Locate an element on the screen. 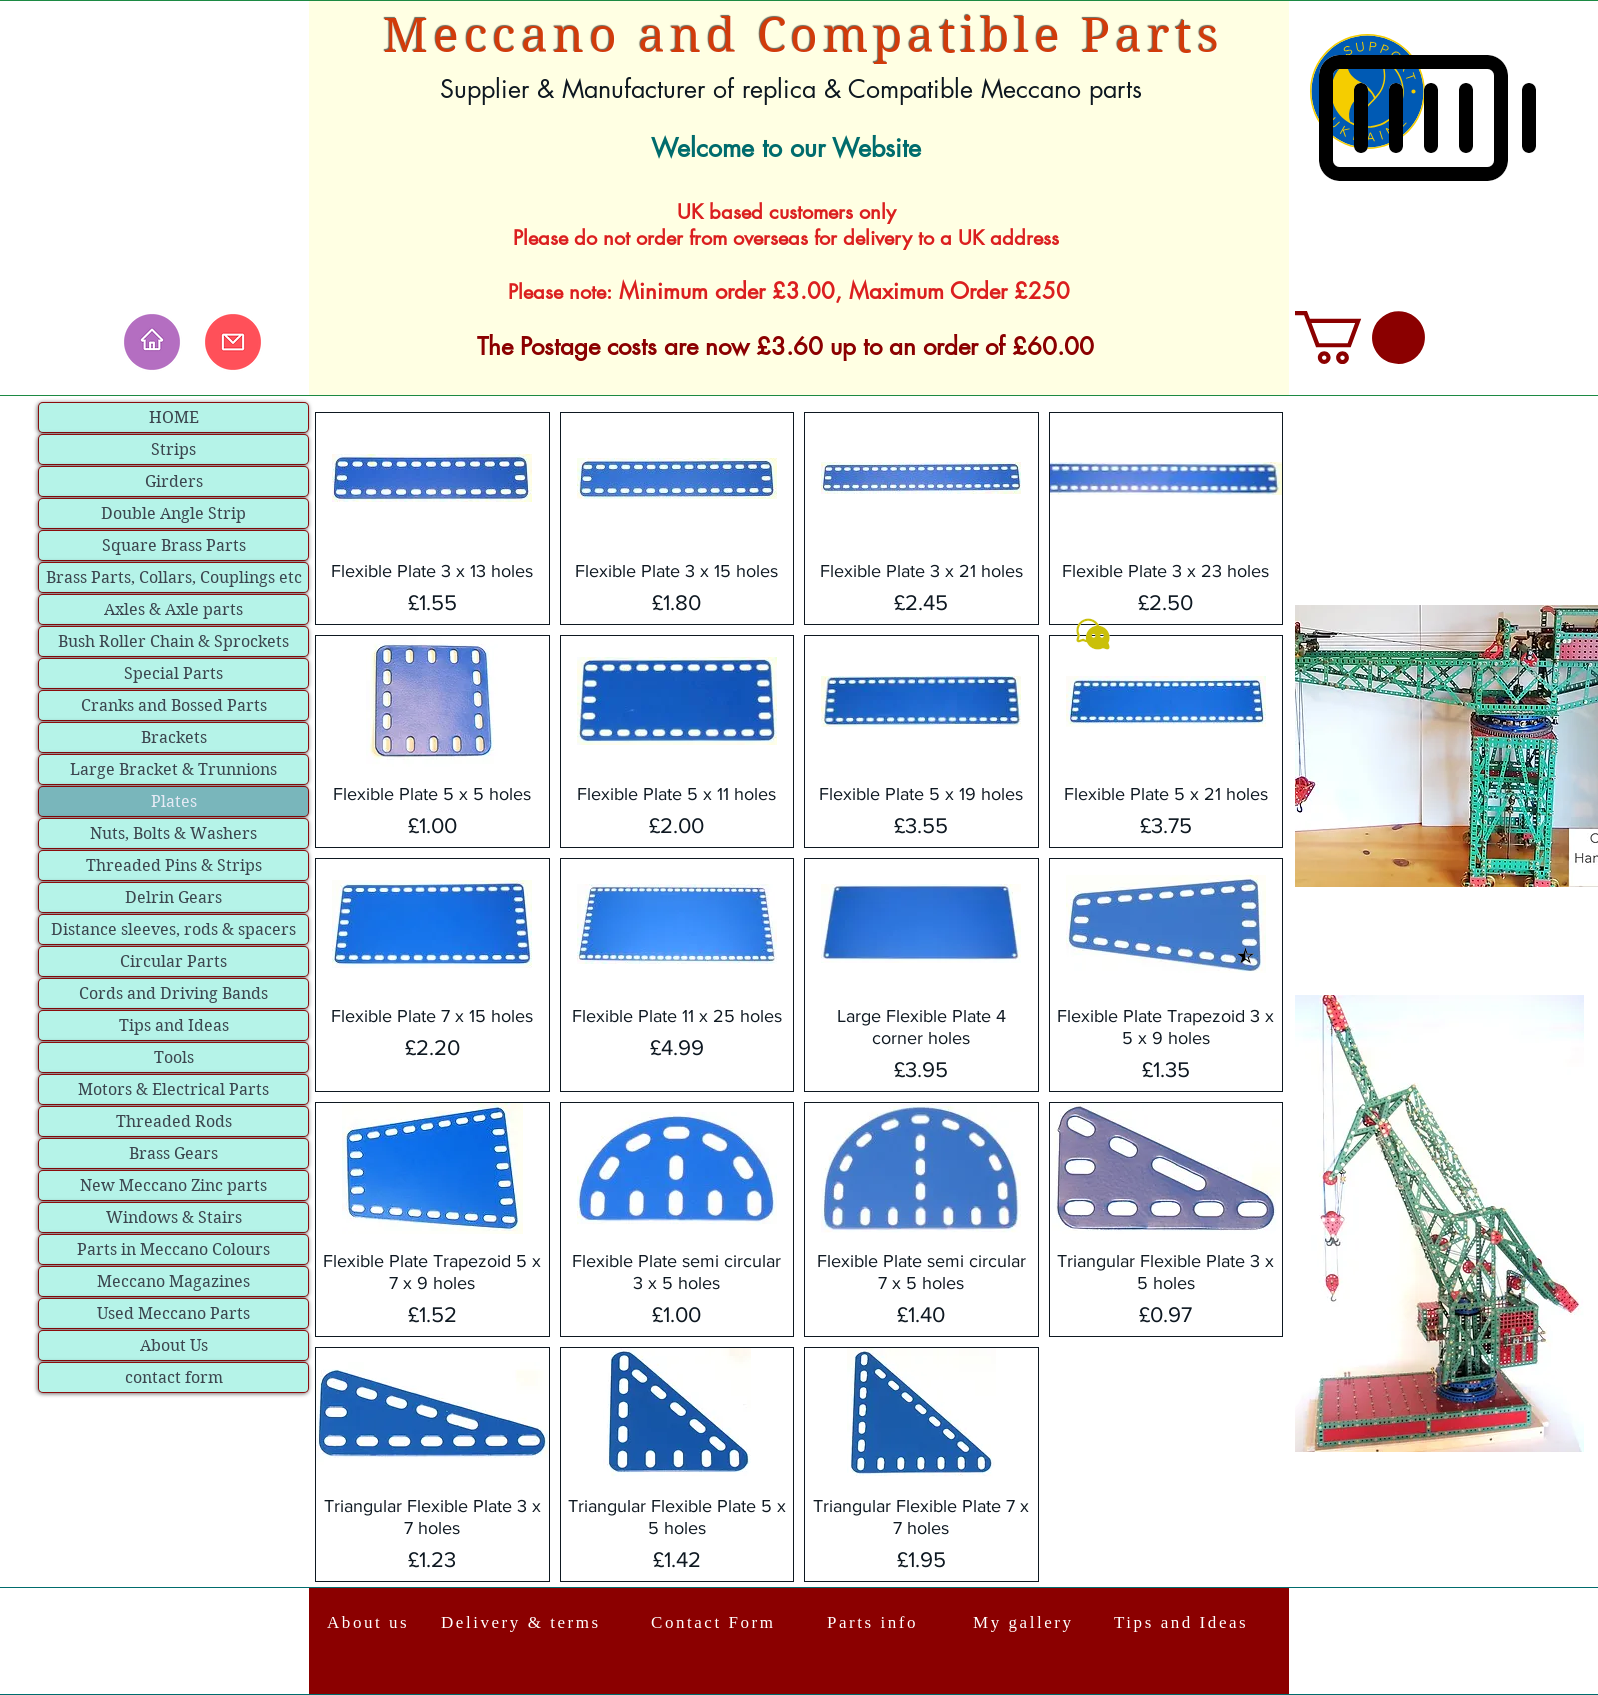 Image resolution: width=1598 pixels, height=1695 pixels. open wechat messaging app is located at coordinates (1093, 634).